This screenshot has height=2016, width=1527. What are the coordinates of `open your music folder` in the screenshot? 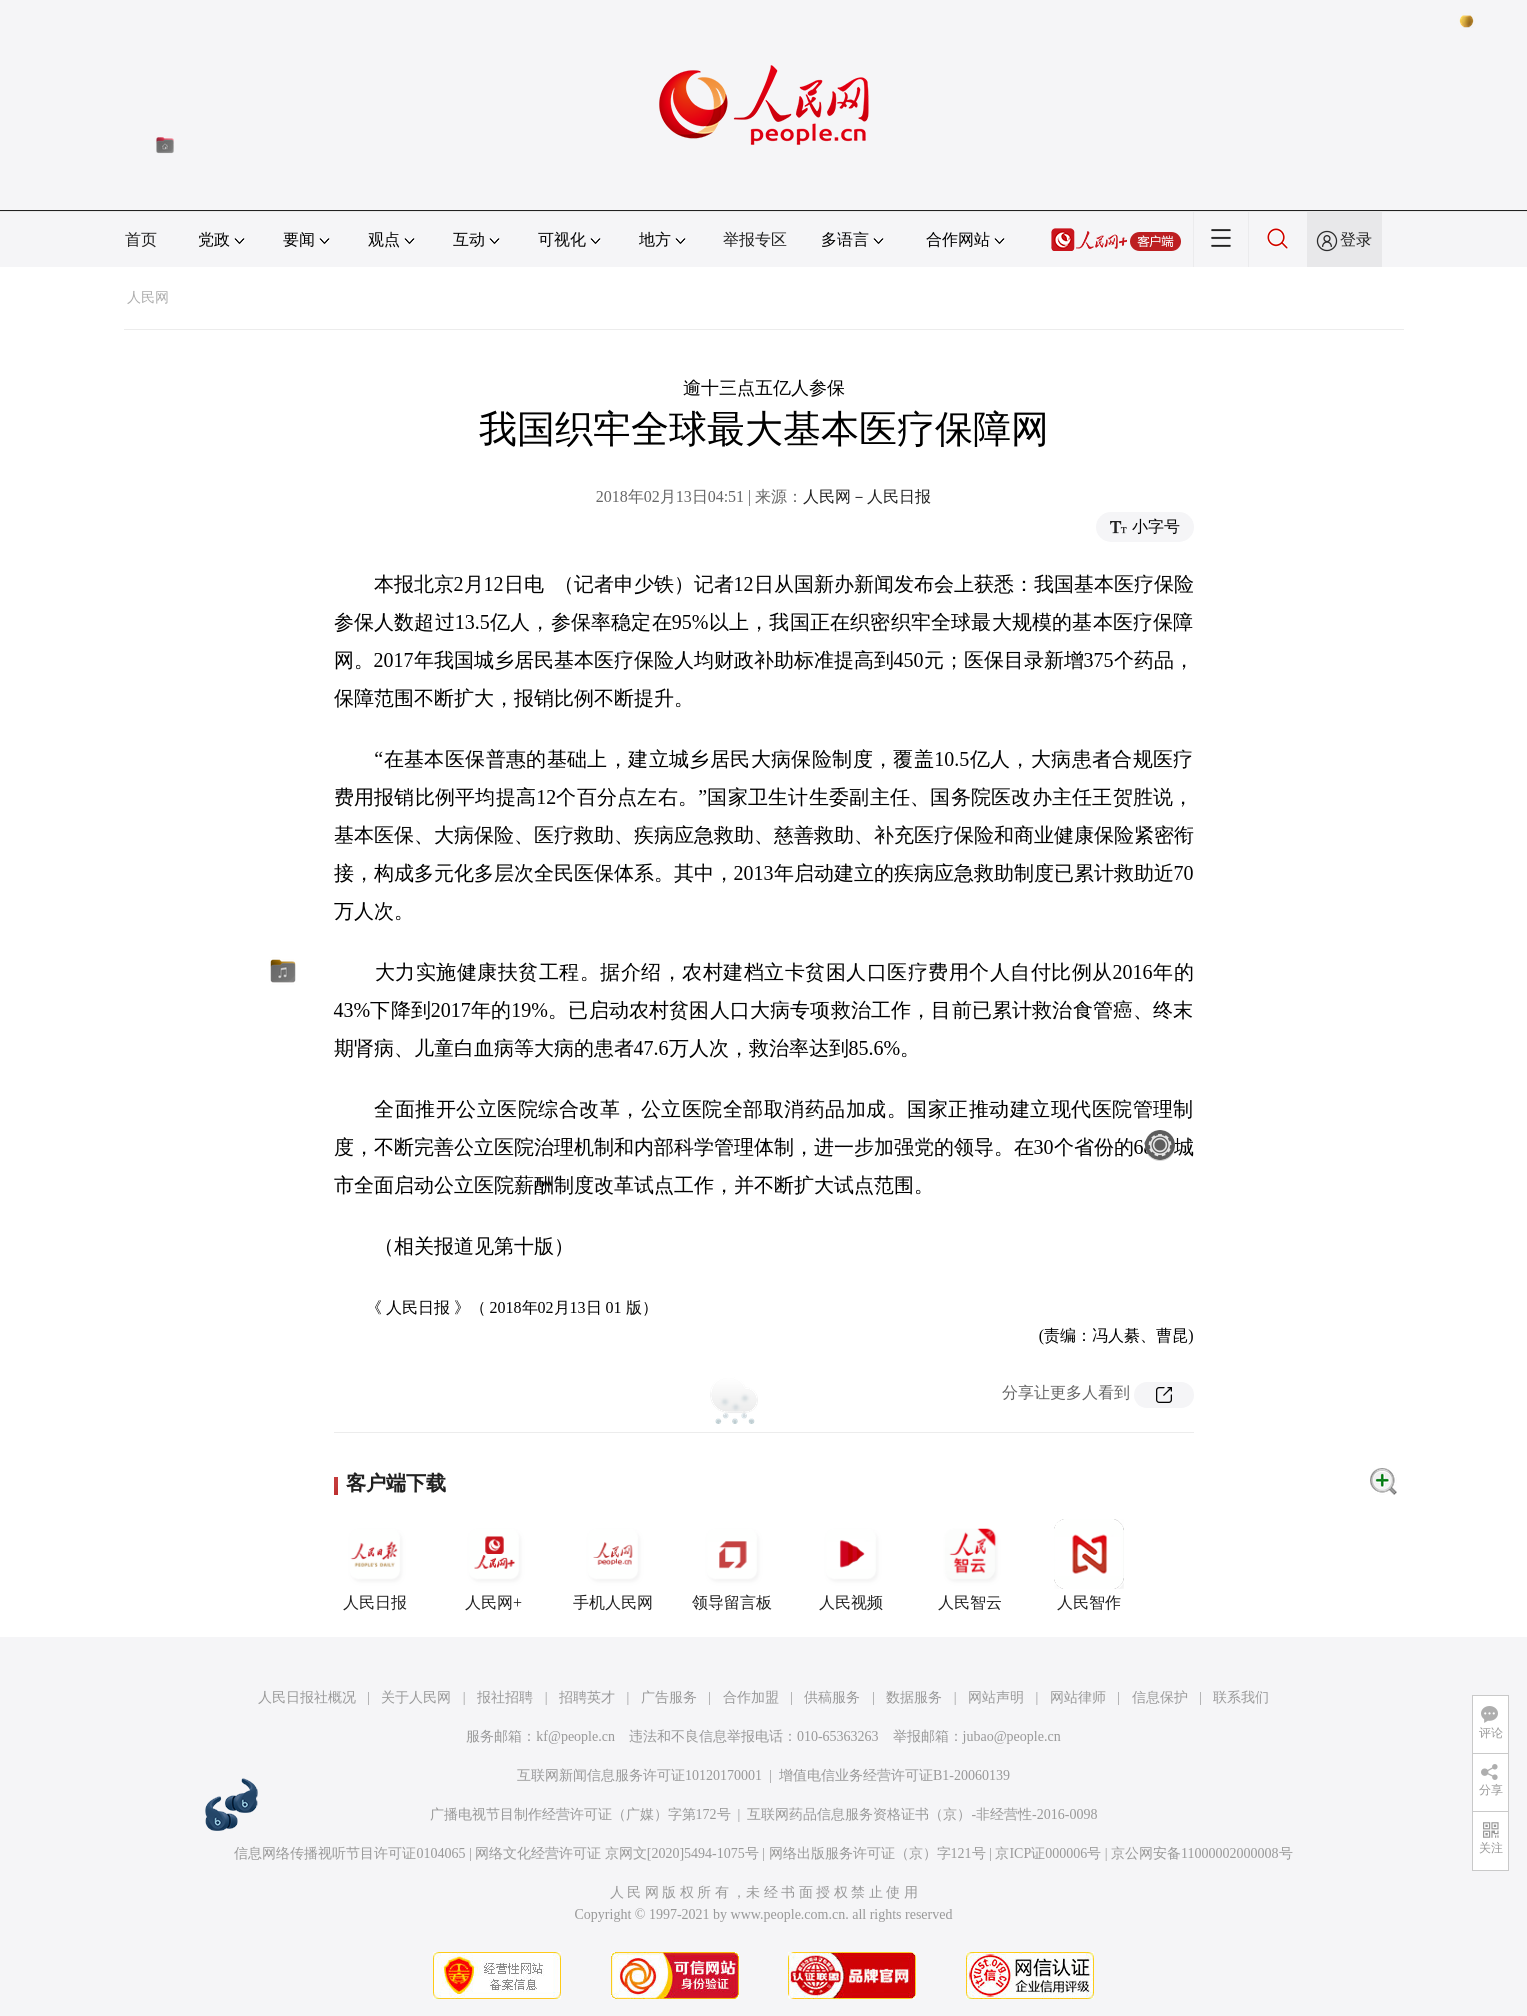 It's located at (283, 971).